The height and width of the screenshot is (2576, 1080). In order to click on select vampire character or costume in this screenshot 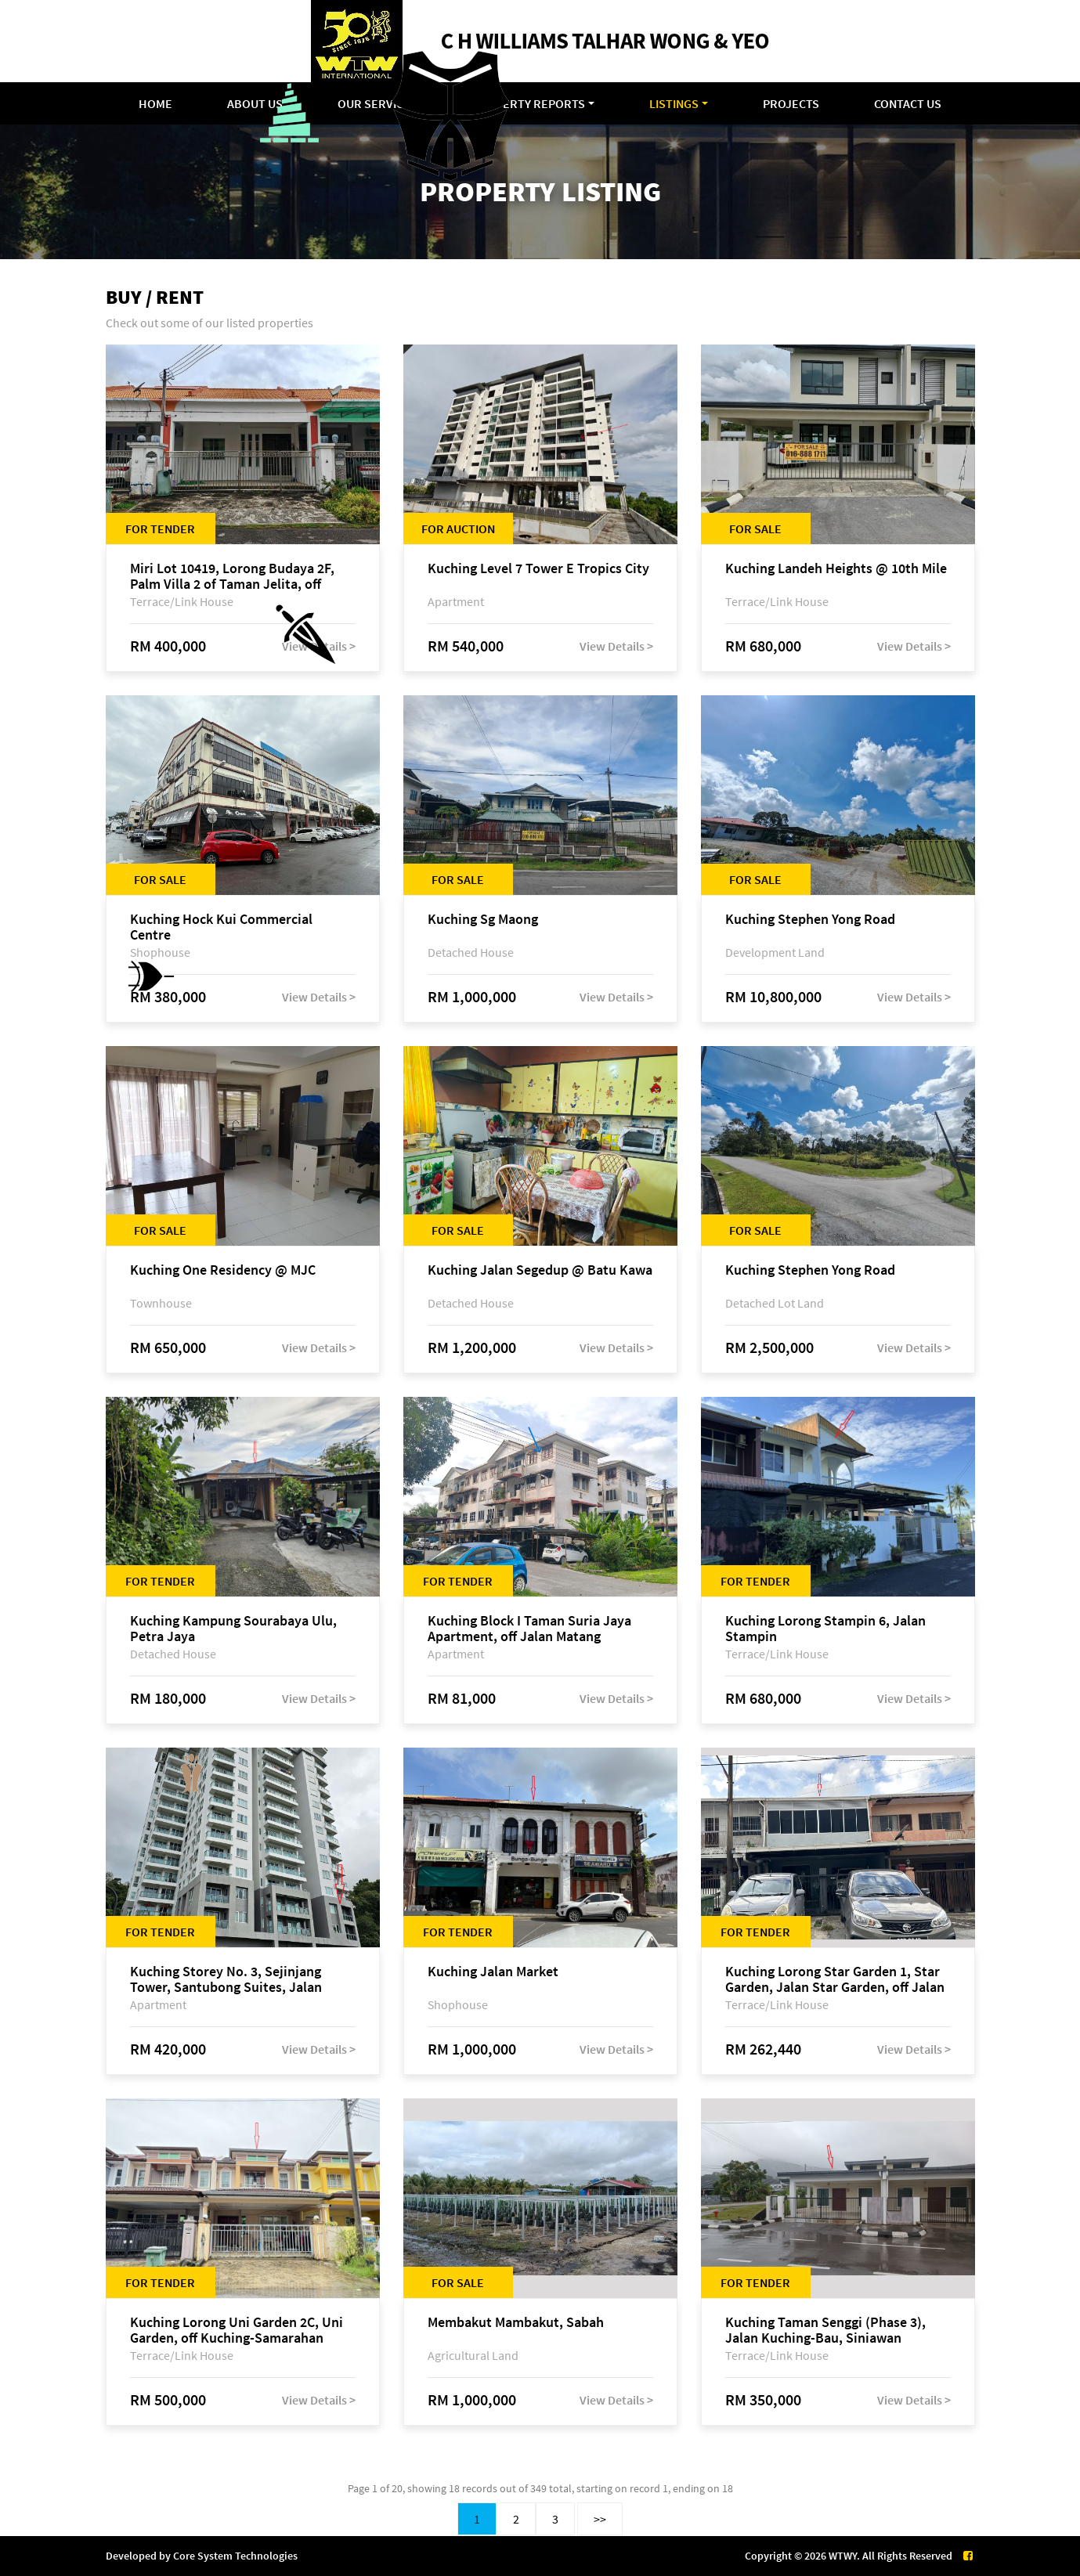, I will do `click(191, 1773)`.